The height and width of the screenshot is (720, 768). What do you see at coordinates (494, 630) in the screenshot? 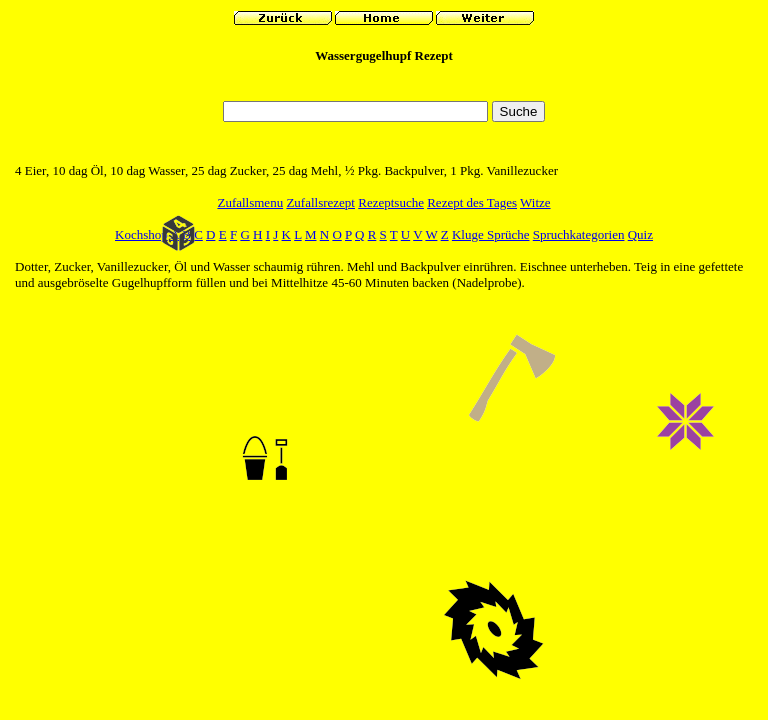
I see `craft or upgrade saw-type weapons` at bounding box center [494, 630].